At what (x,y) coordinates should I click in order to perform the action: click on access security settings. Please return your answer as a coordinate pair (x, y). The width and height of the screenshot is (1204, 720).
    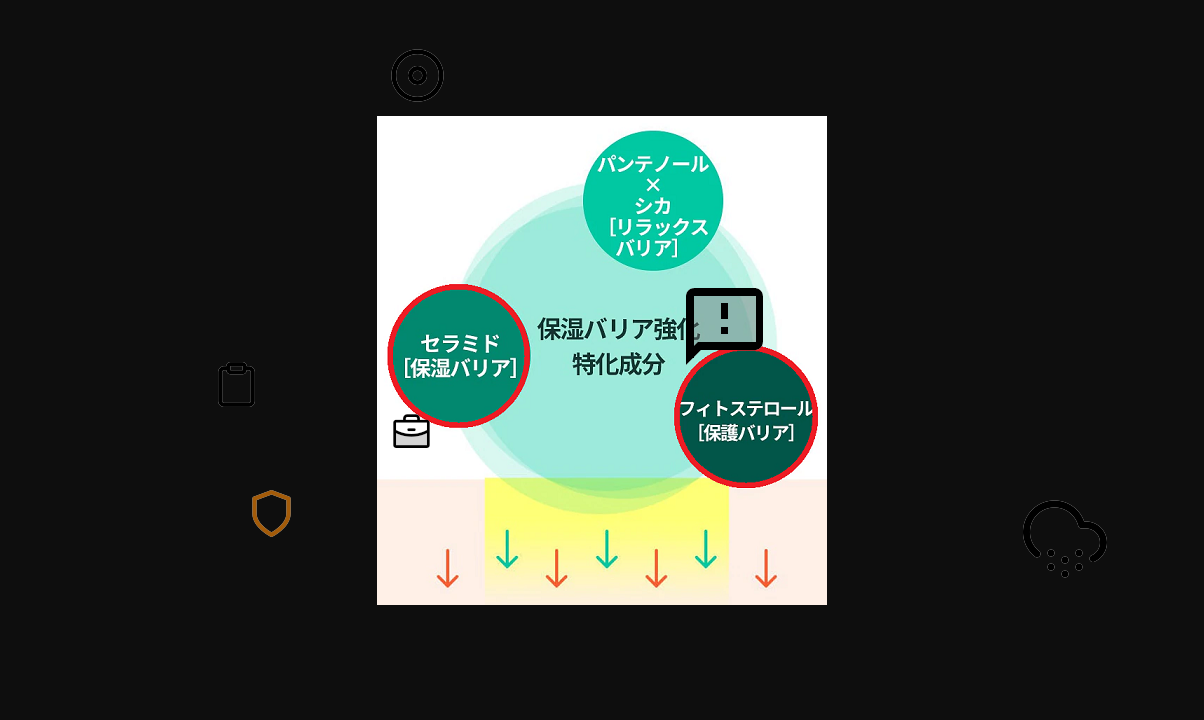
    Looking at the image, I should click on (271, 513).